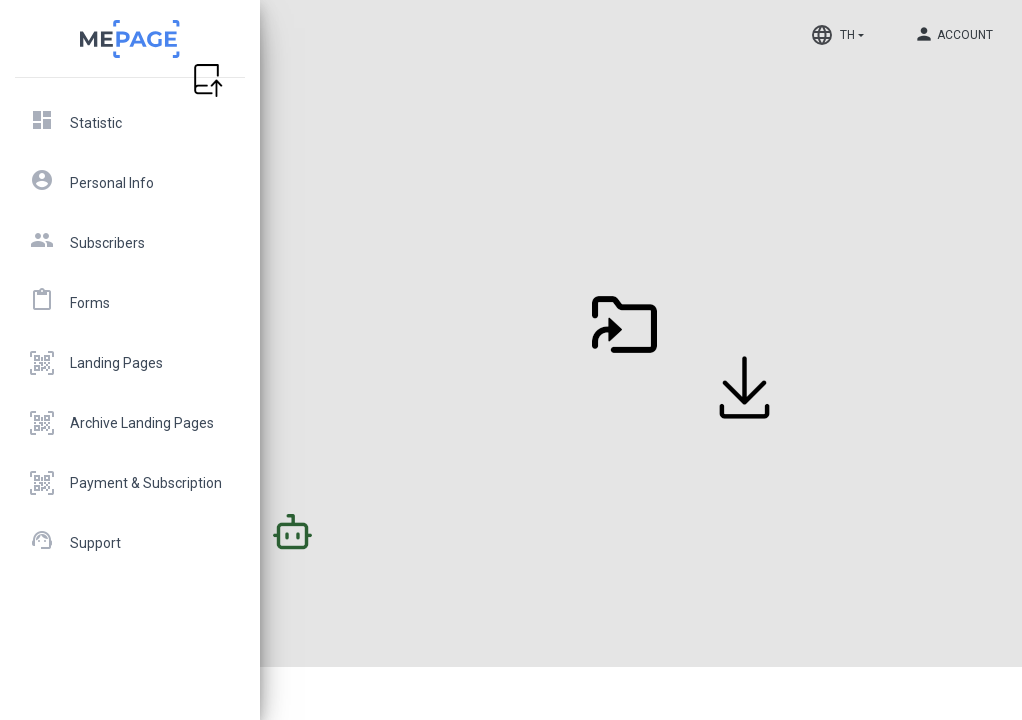  Describe the element at coordinates (206, 80) in the screenshot. I see `push changes to a repository` at that location.